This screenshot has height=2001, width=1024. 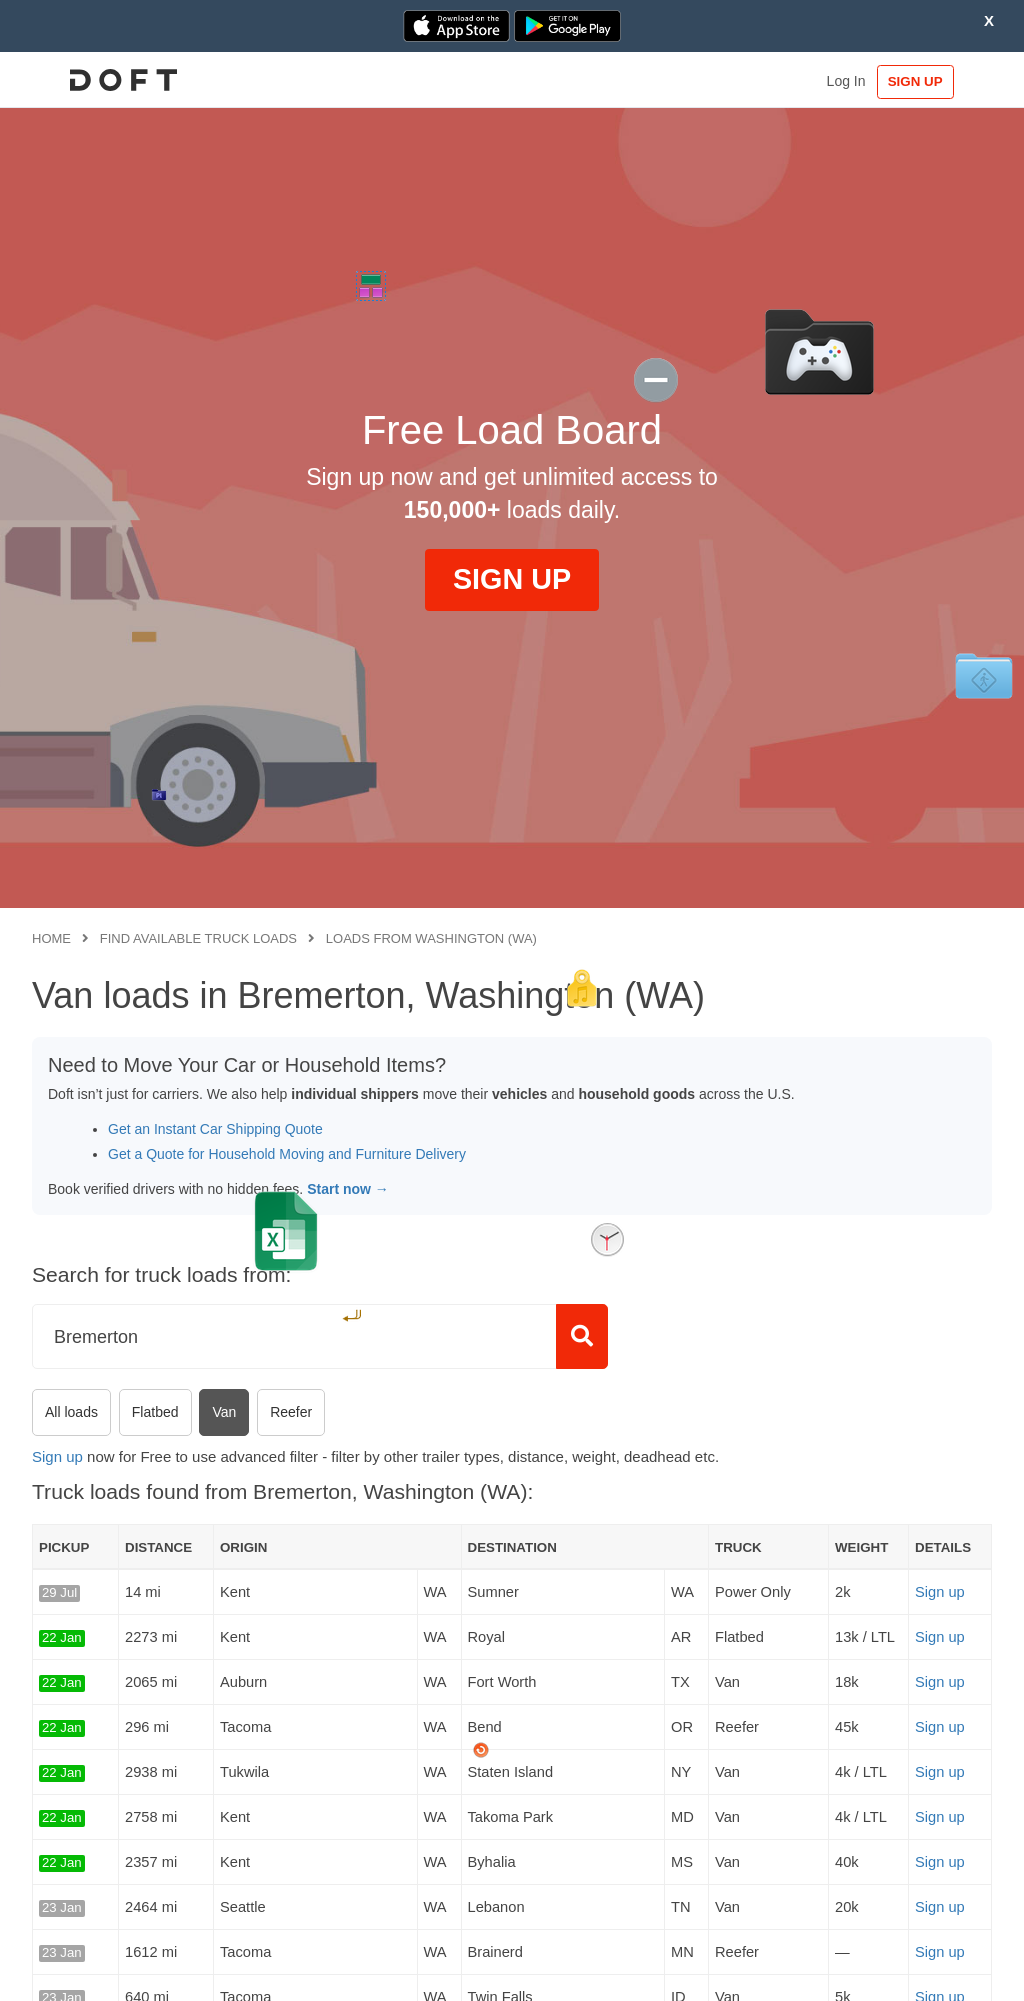 I want to click on open folder containing adobe prelude project files, so click(x=159, y=795).